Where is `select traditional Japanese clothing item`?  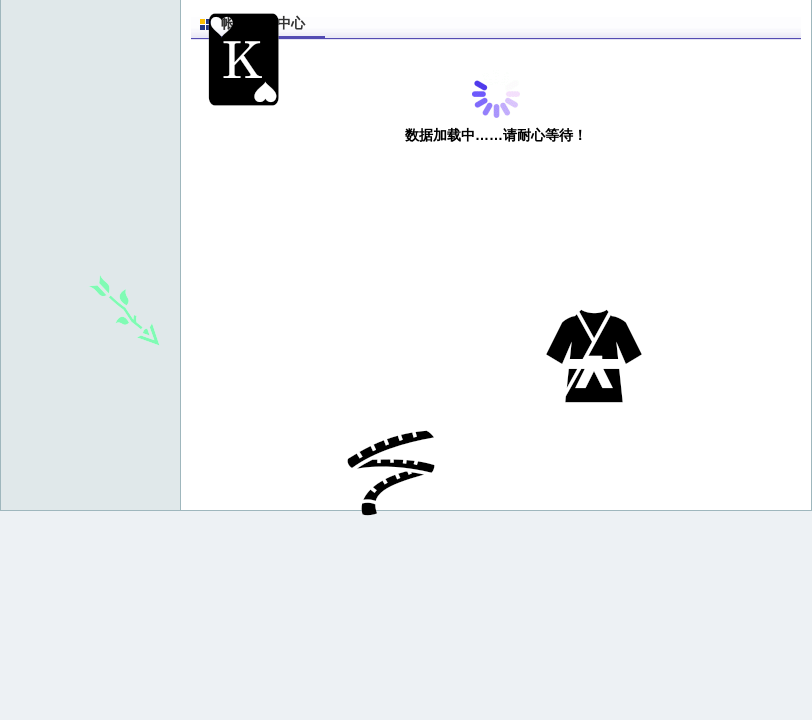
select traditional Japanese clothing item is located at coordinates (594, 356).